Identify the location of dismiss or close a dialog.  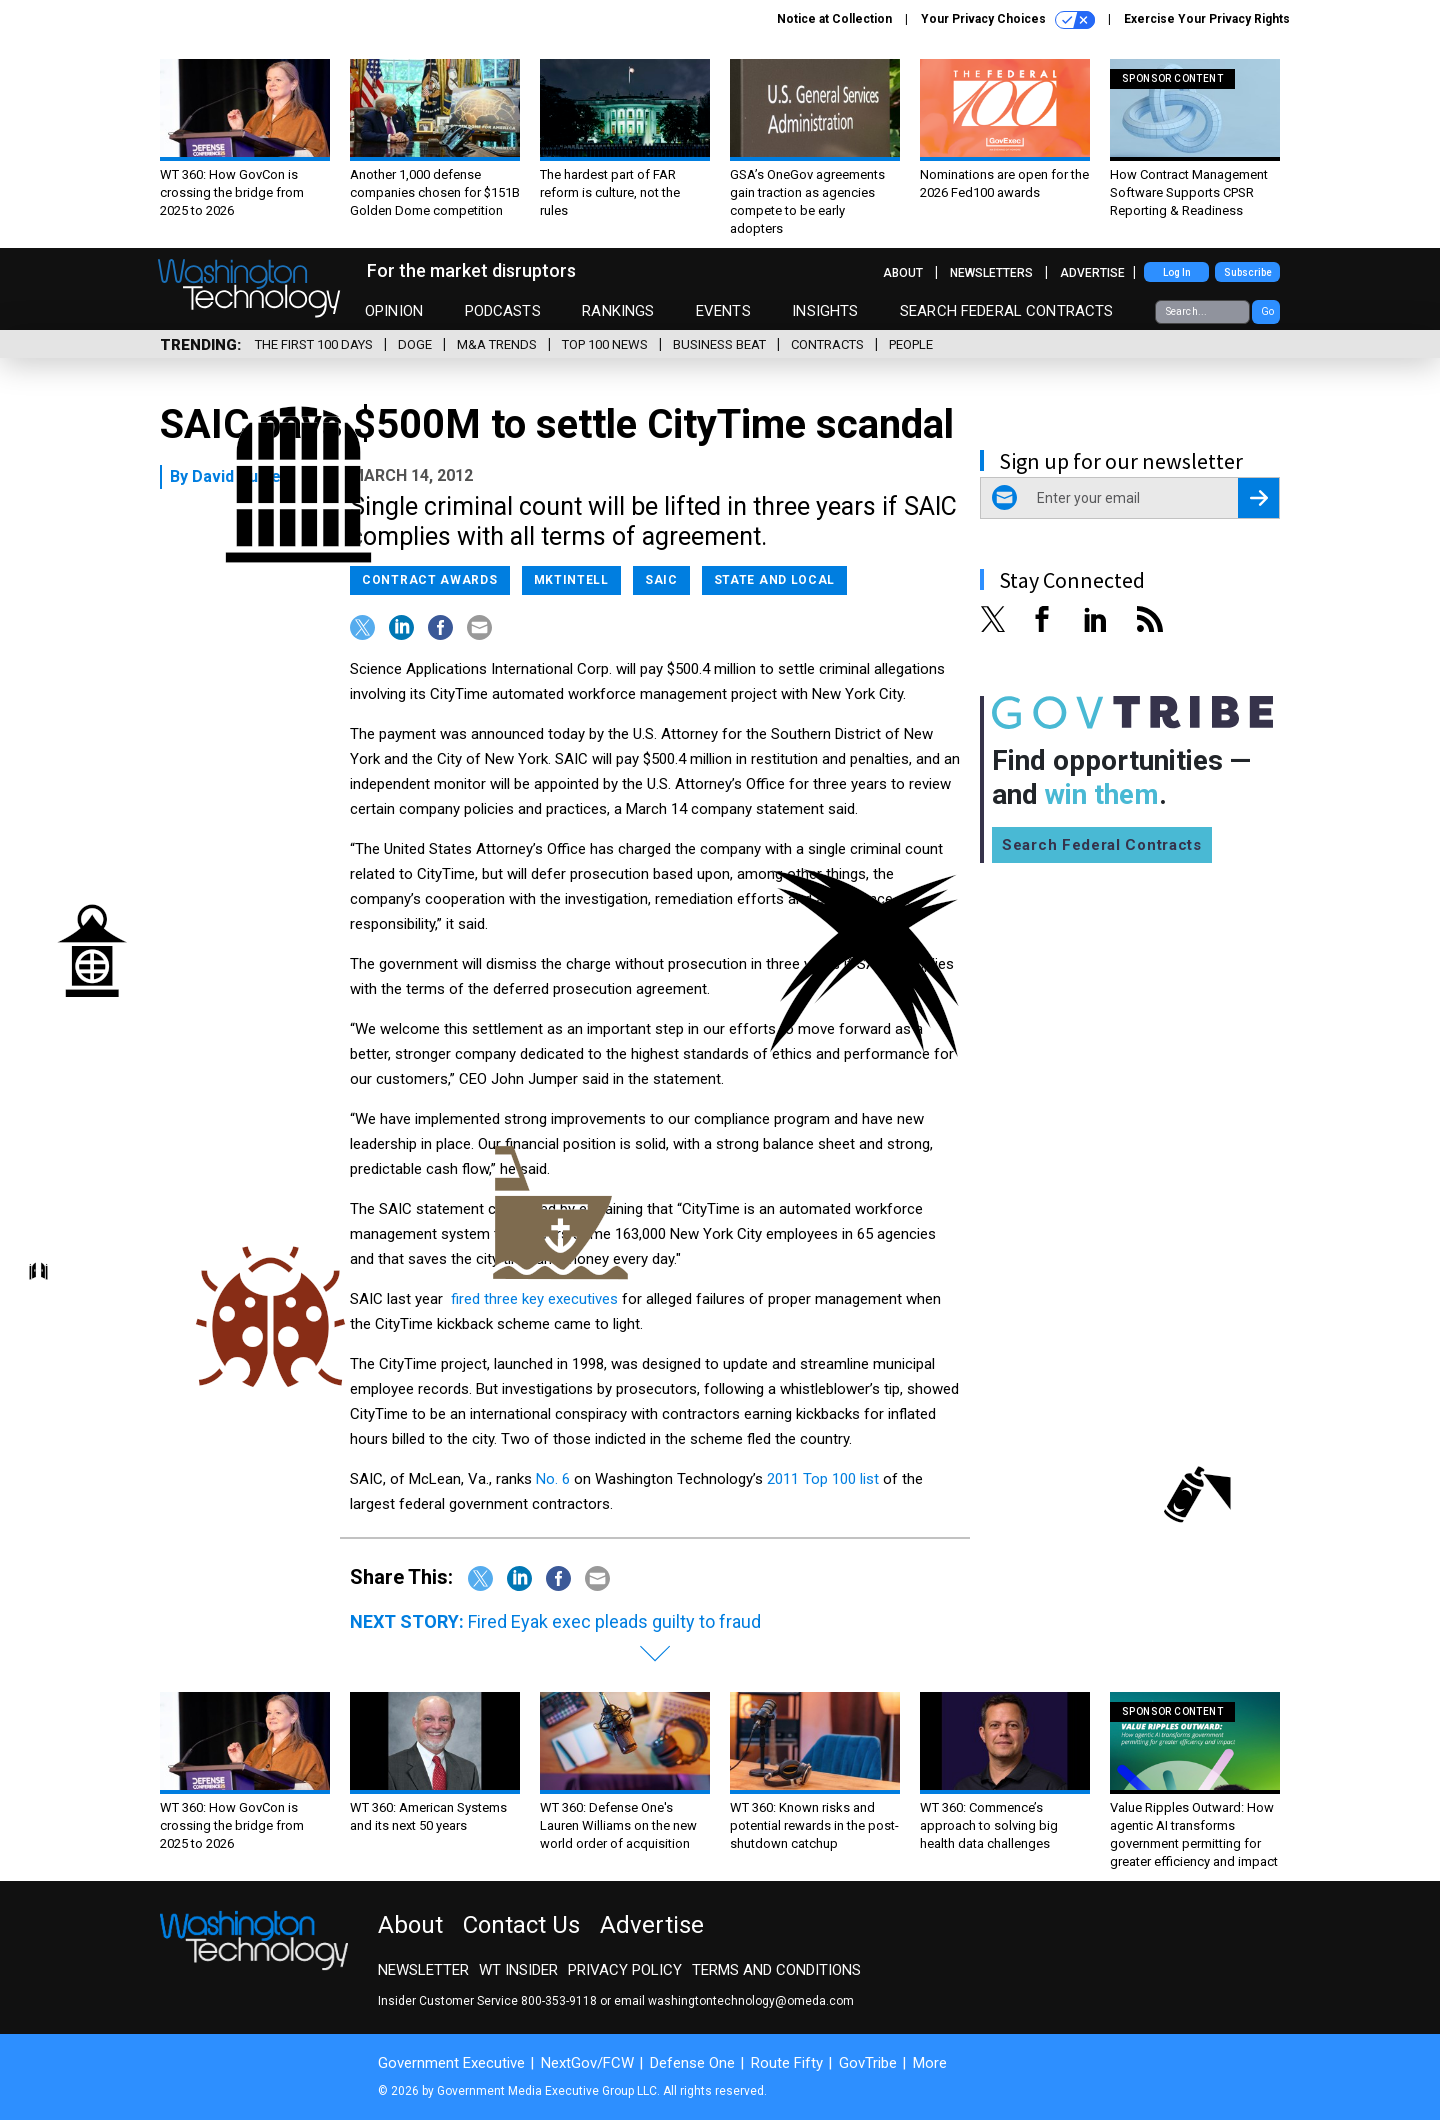
(863, 963).